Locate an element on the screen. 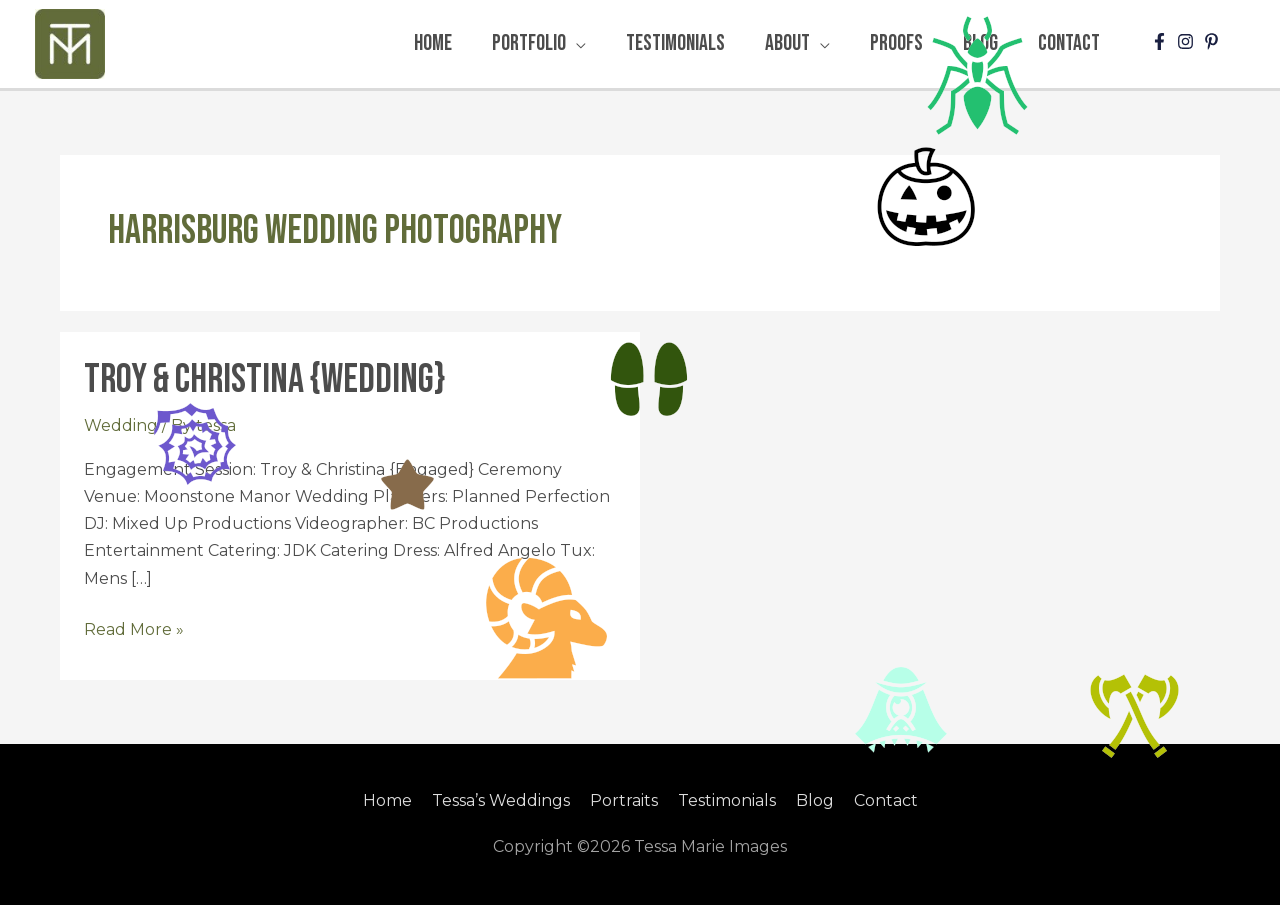  access comfort or relaxation settings is located at coordinates (649, 378).